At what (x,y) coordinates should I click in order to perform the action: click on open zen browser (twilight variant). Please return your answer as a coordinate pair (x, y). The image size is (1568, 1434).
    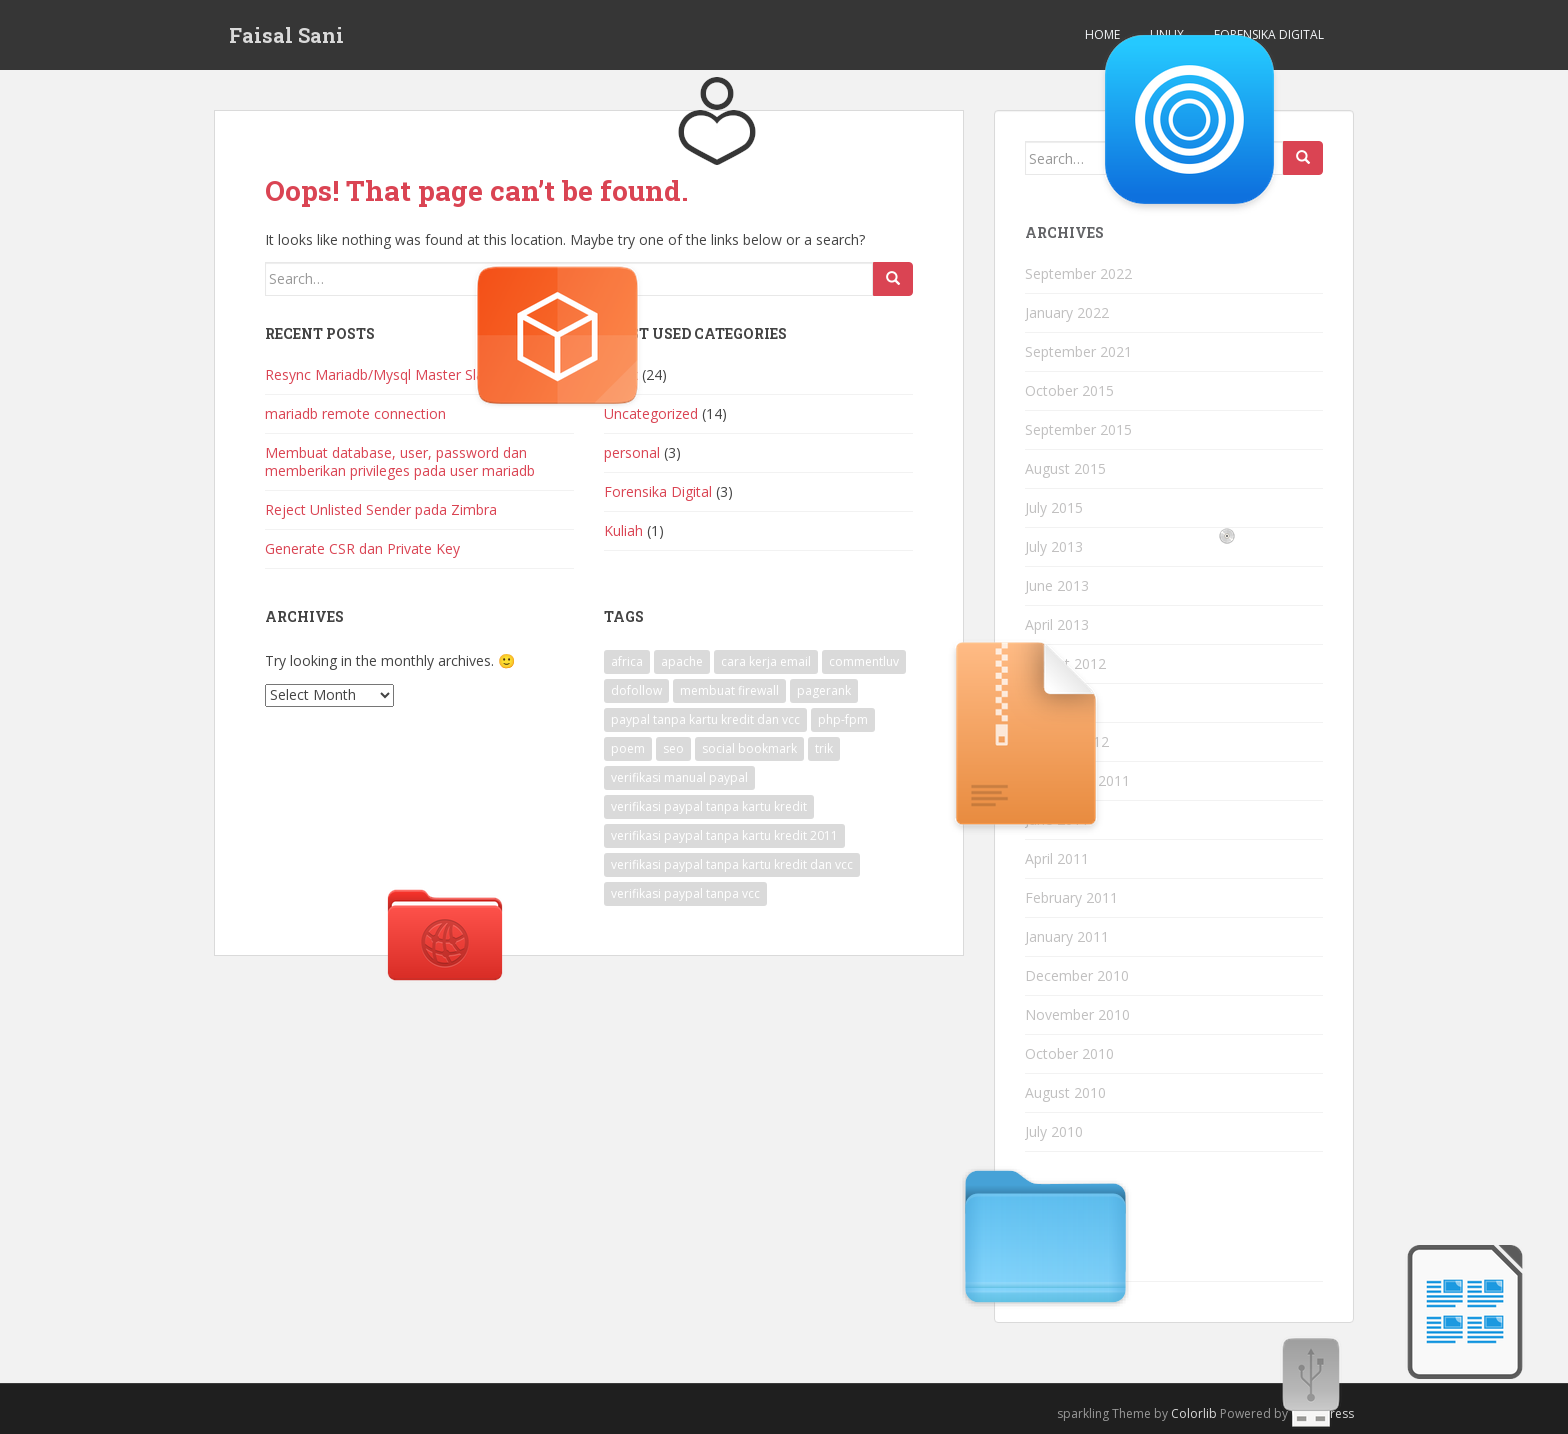
    Looking at the image, I should click on (1189, 119).